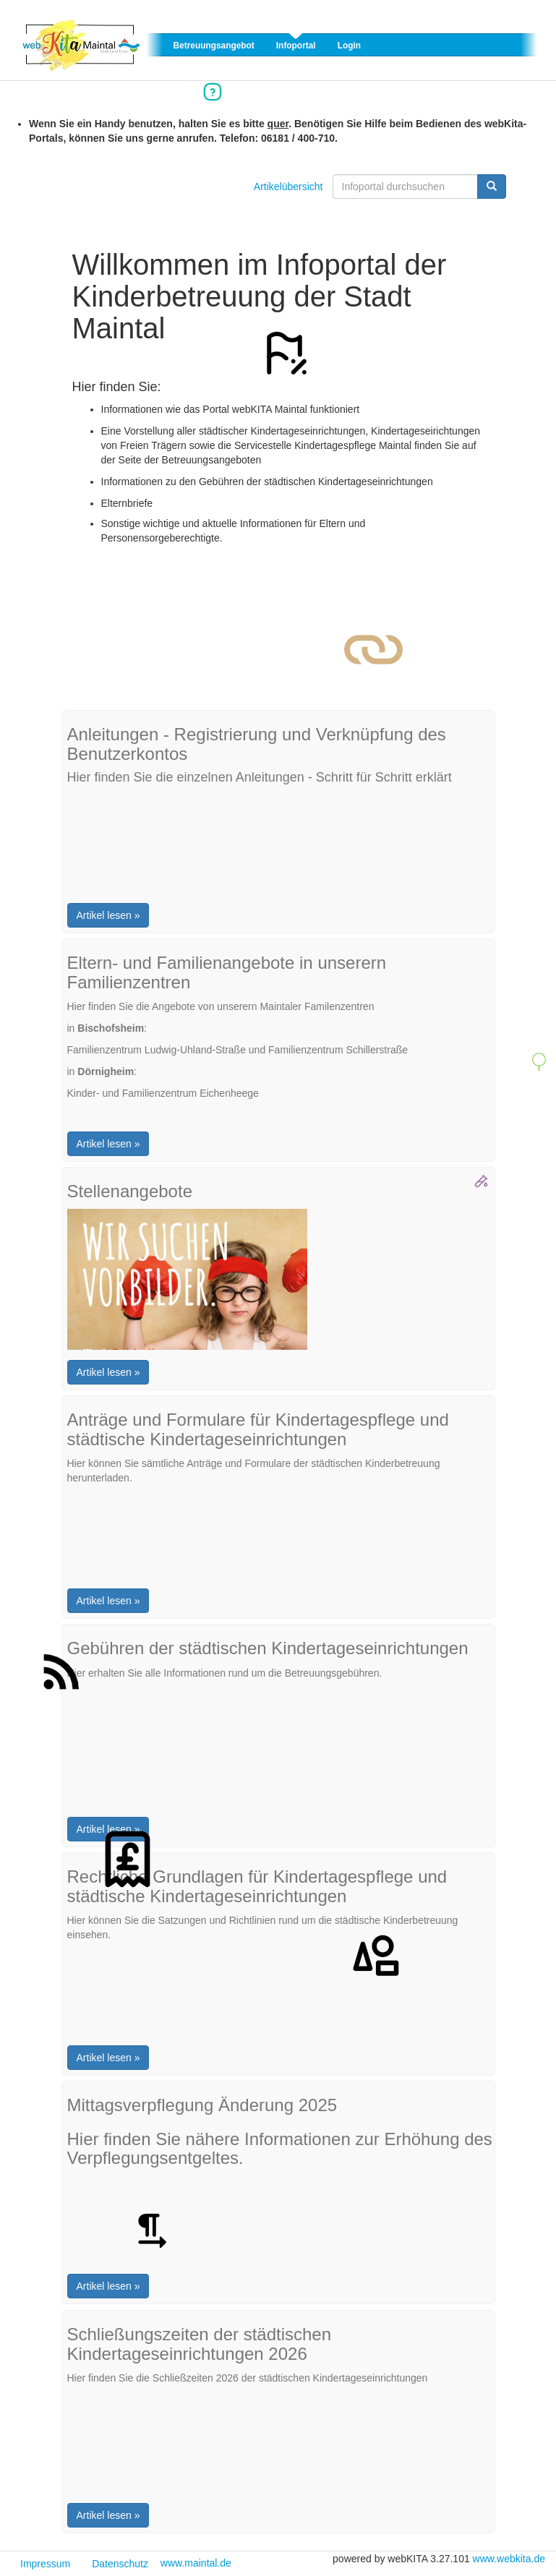  Describe the element at coordinates (127, 1859) in the screenshot. I see `view receipt or transaction in British pounds` at that location.